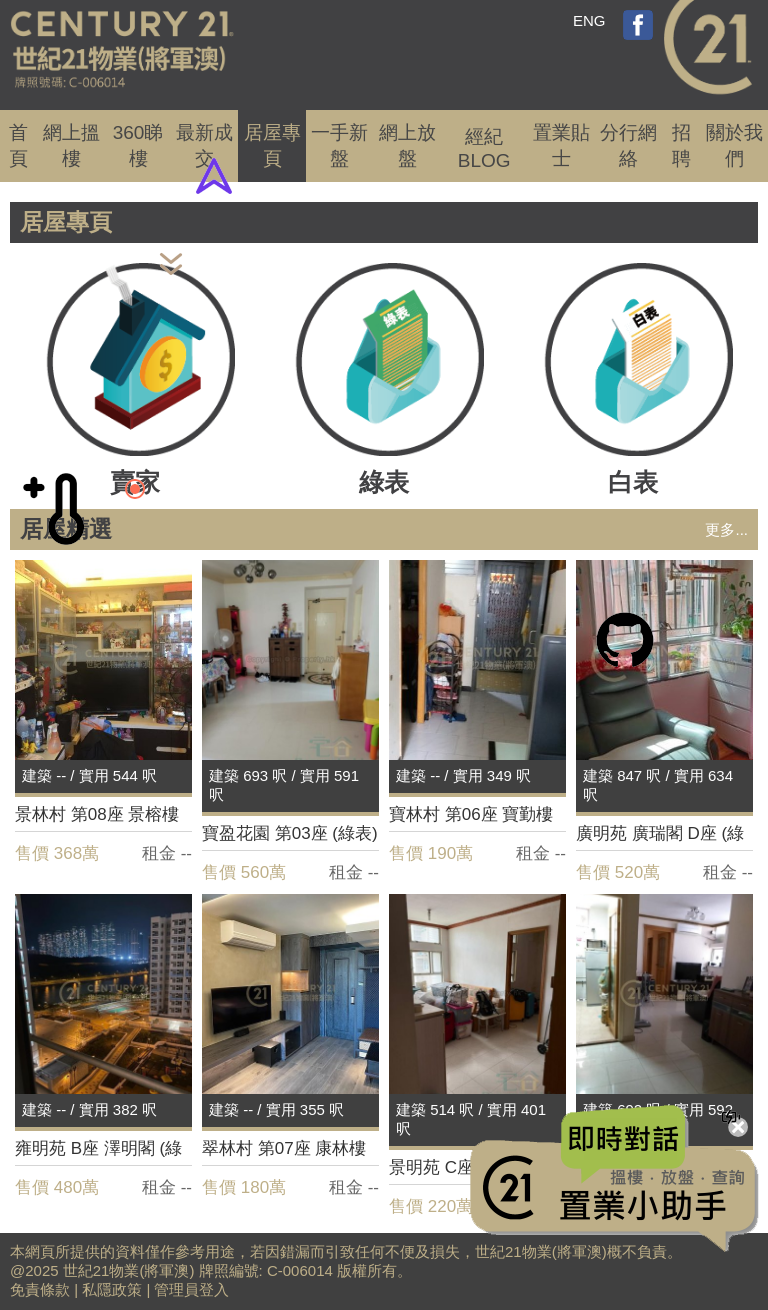 This screenshot has width=768, height=1310. Describe the element at coordinates (625, 641) in the screenshot. I see `visit github profile or repository` at that location.